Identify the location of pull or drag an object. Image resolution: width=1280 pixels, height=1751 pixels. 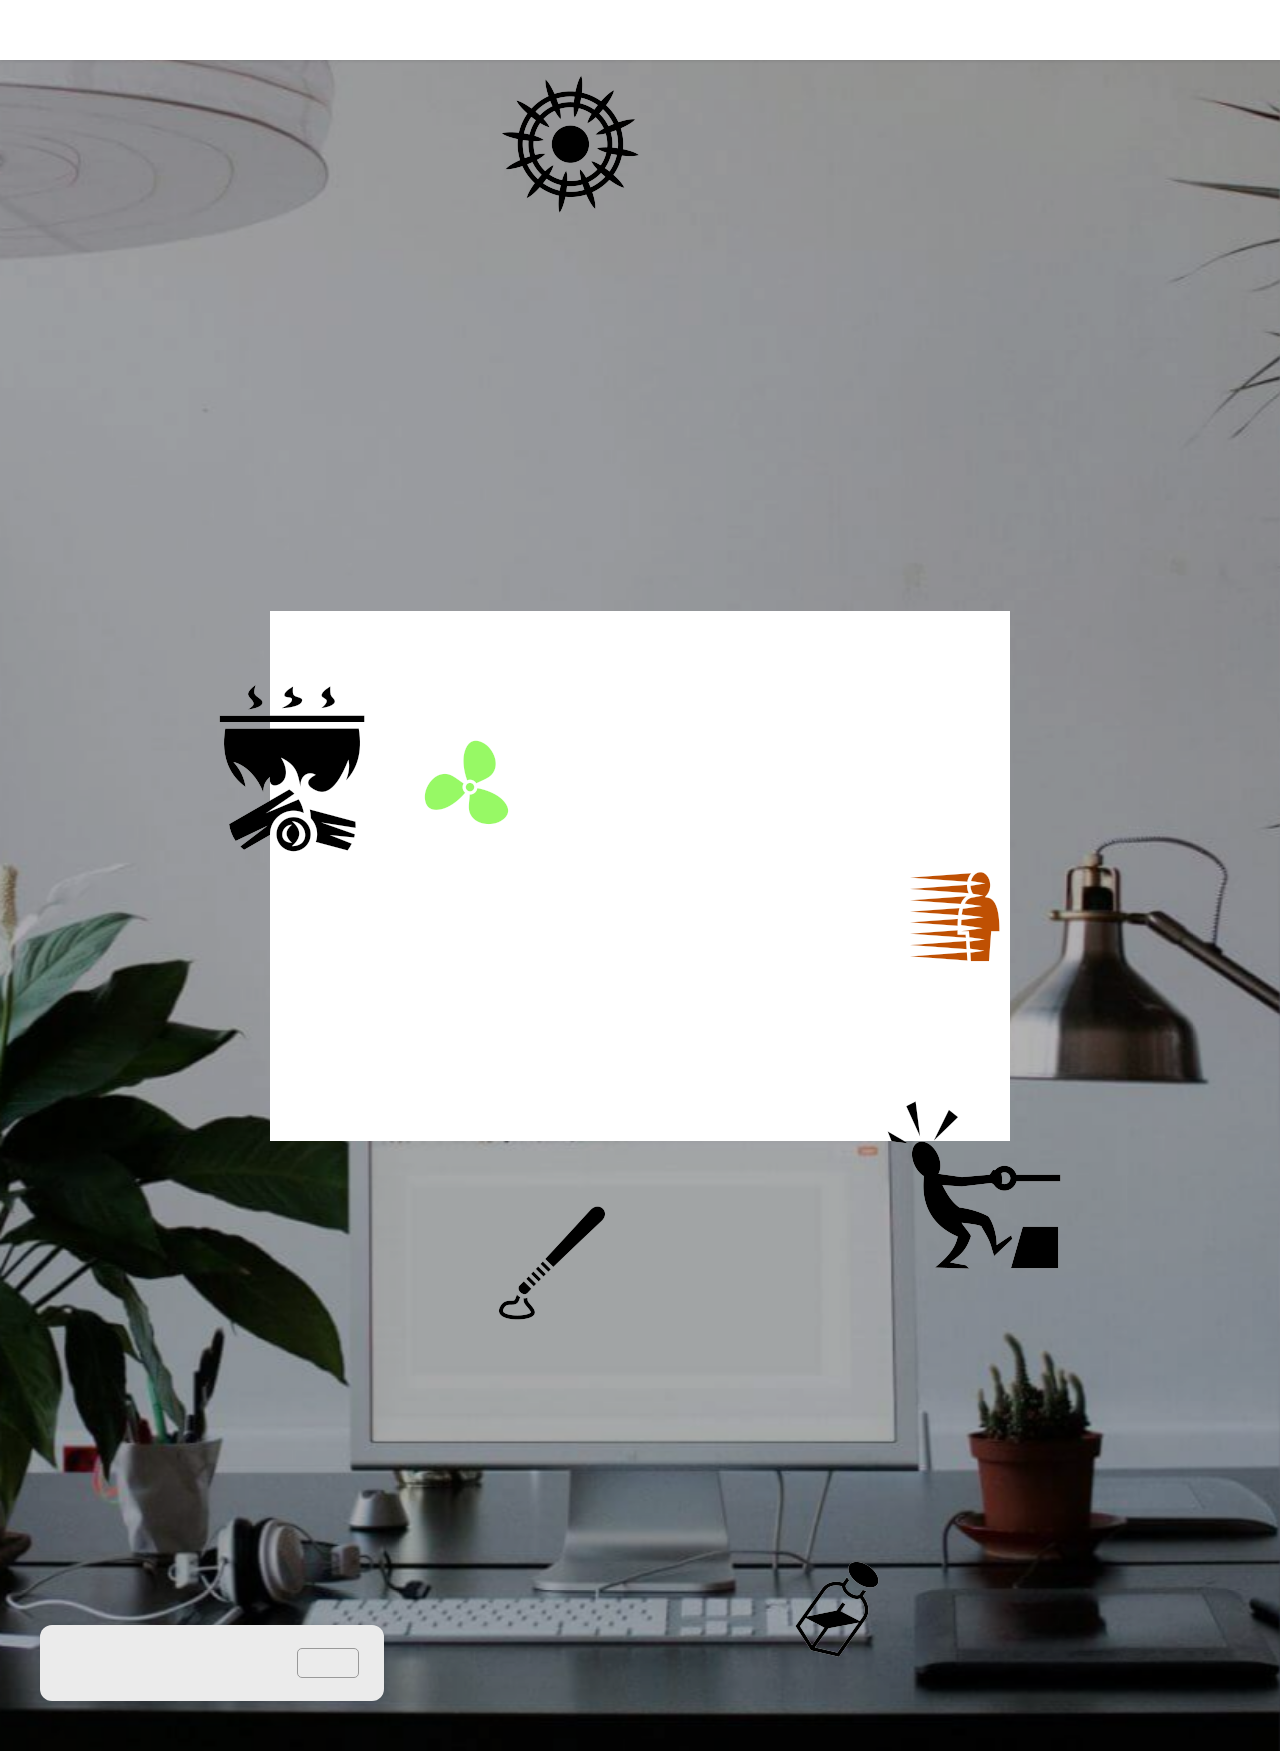
(975, 1179).